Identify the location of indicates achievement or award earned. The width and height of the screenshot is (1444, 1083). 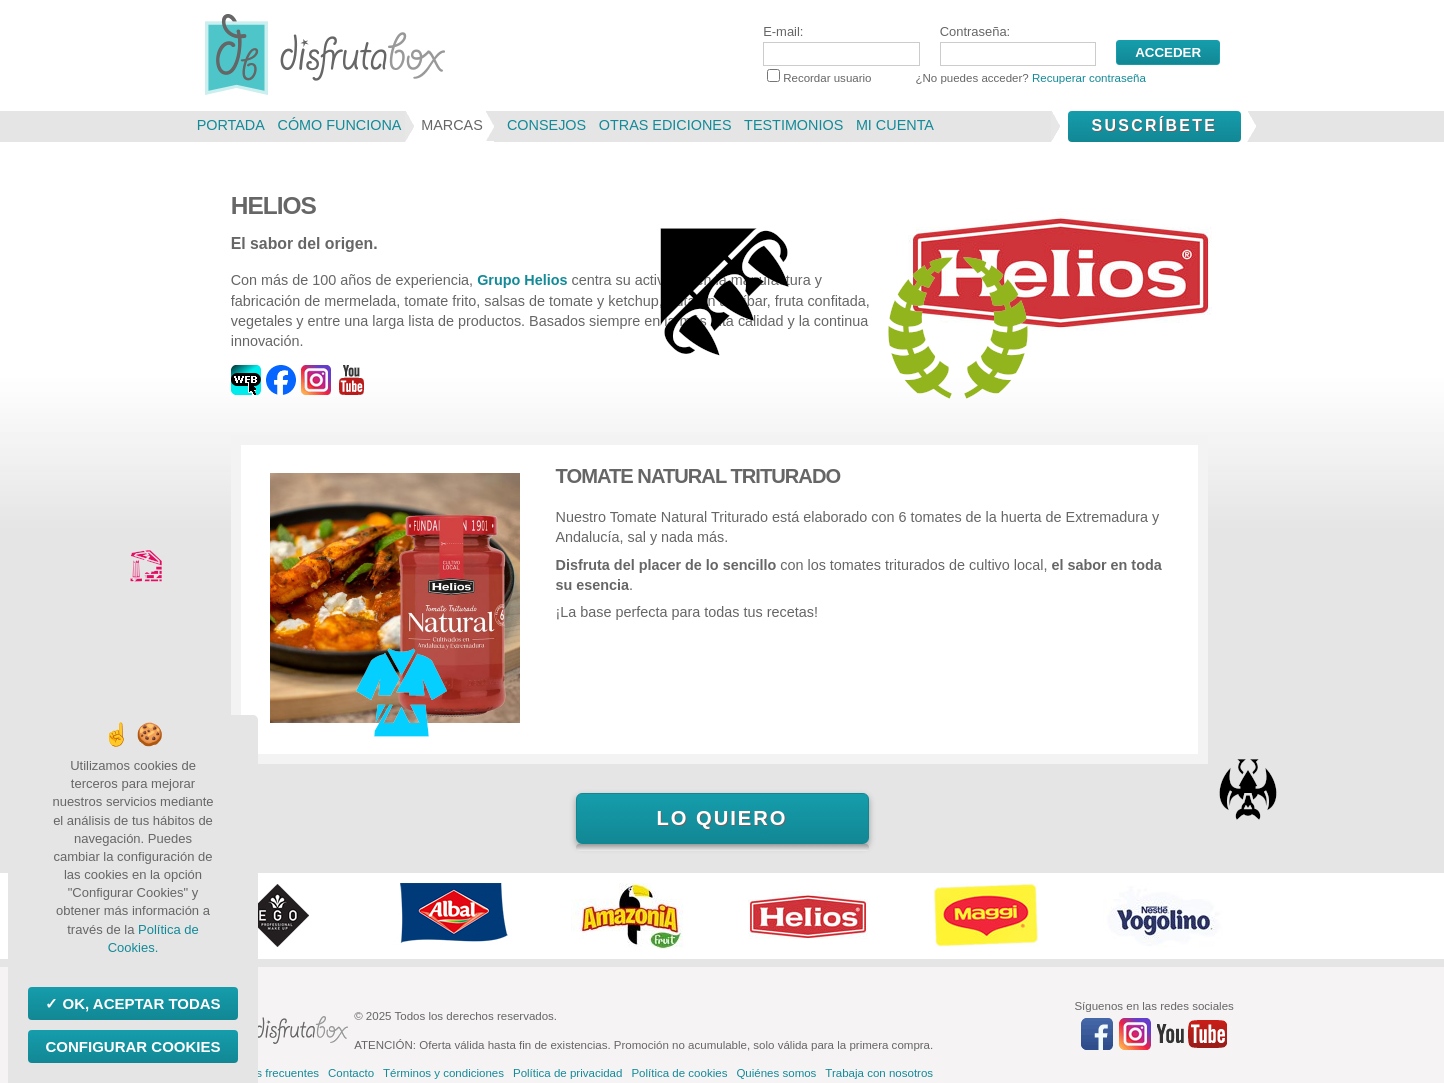
(958, 328).